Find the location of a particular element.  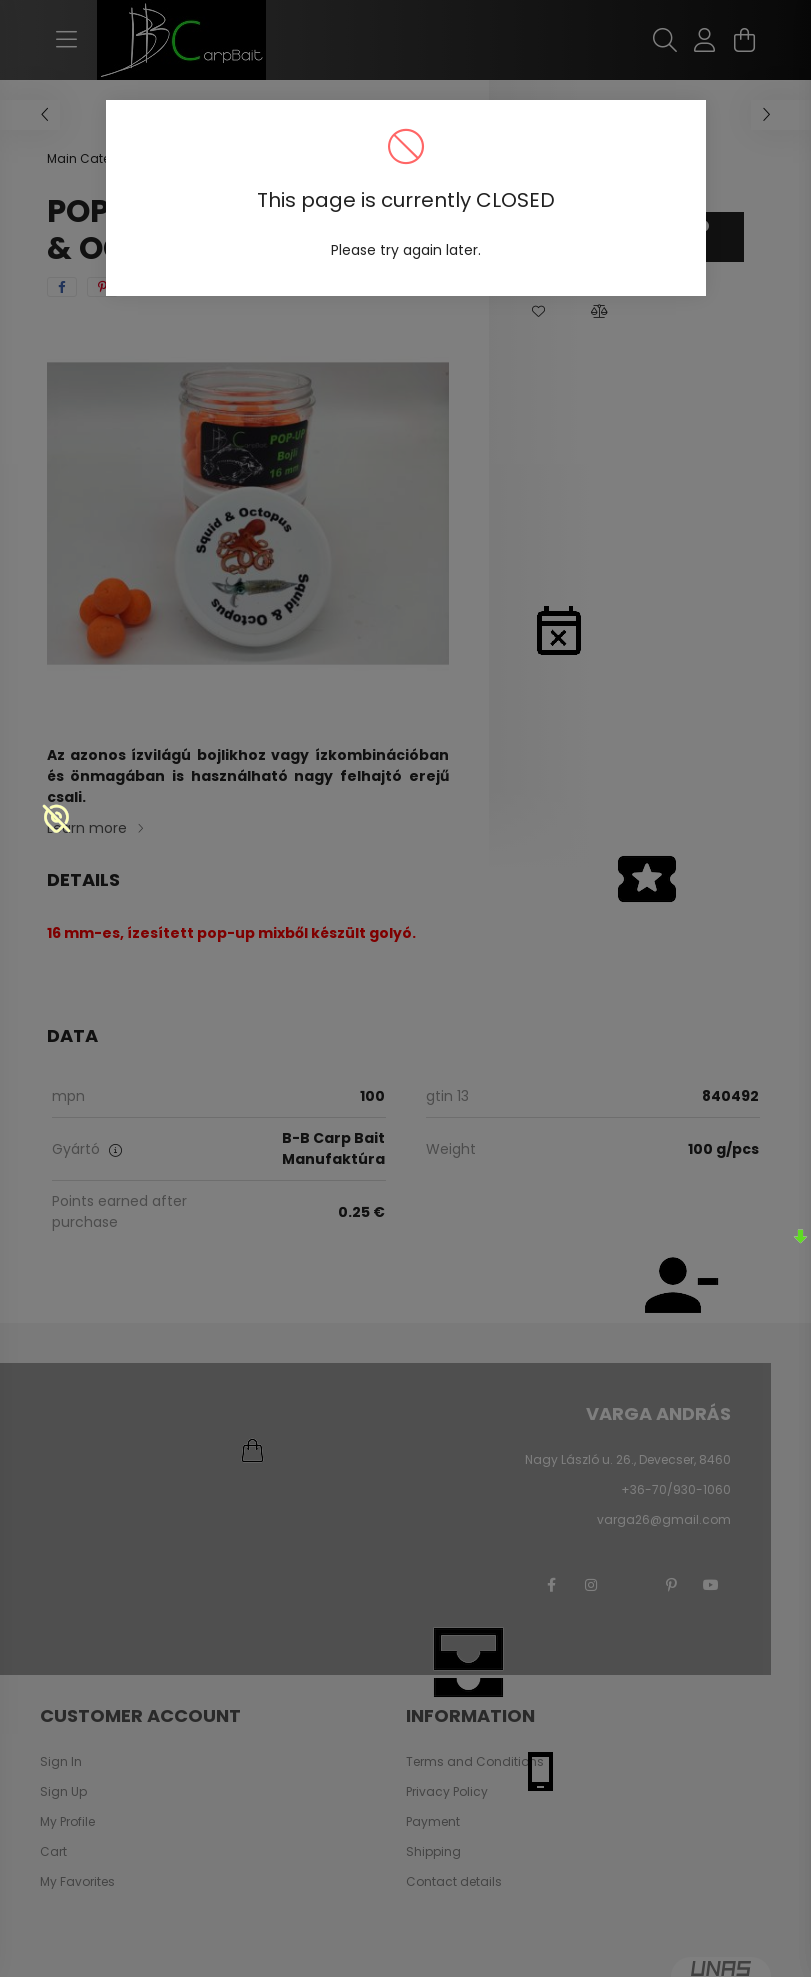

view local events or entertainment is located at coordinates (647, 879).